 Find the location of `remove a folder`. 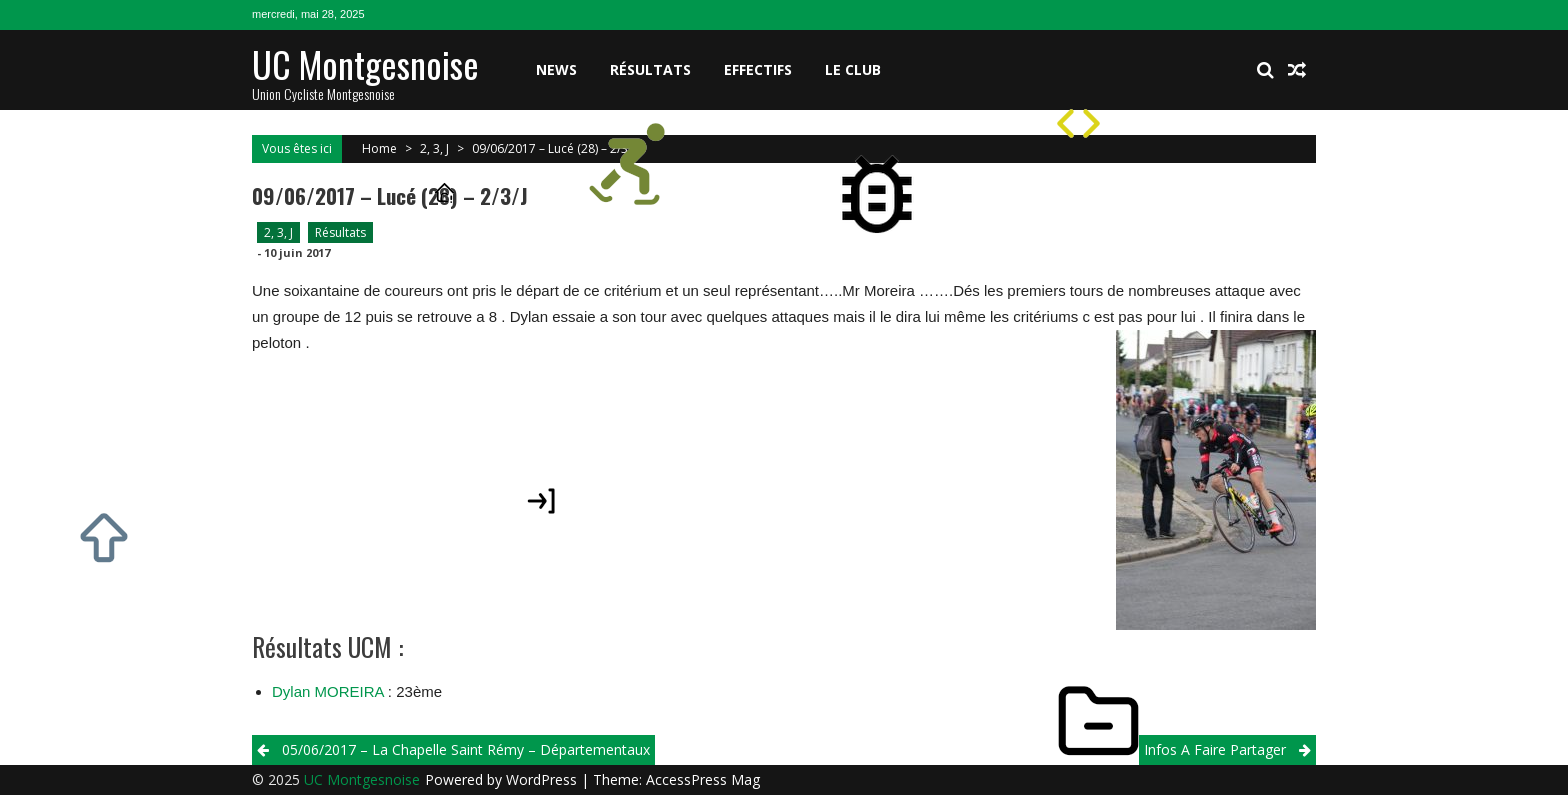

remove a folder is located at coordinates (1098, 722).